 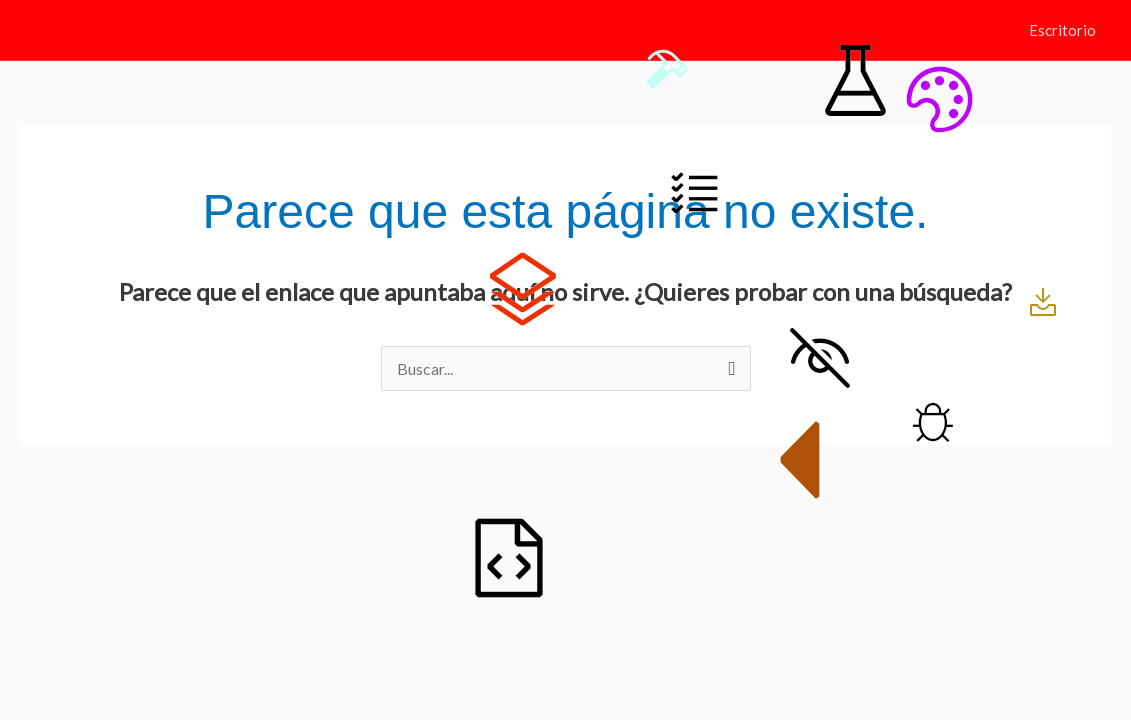 What do you see at coordinates (800, 460) in the screenshot?
I see `navigate to the previous item or page` at bounding box center [800, 460].